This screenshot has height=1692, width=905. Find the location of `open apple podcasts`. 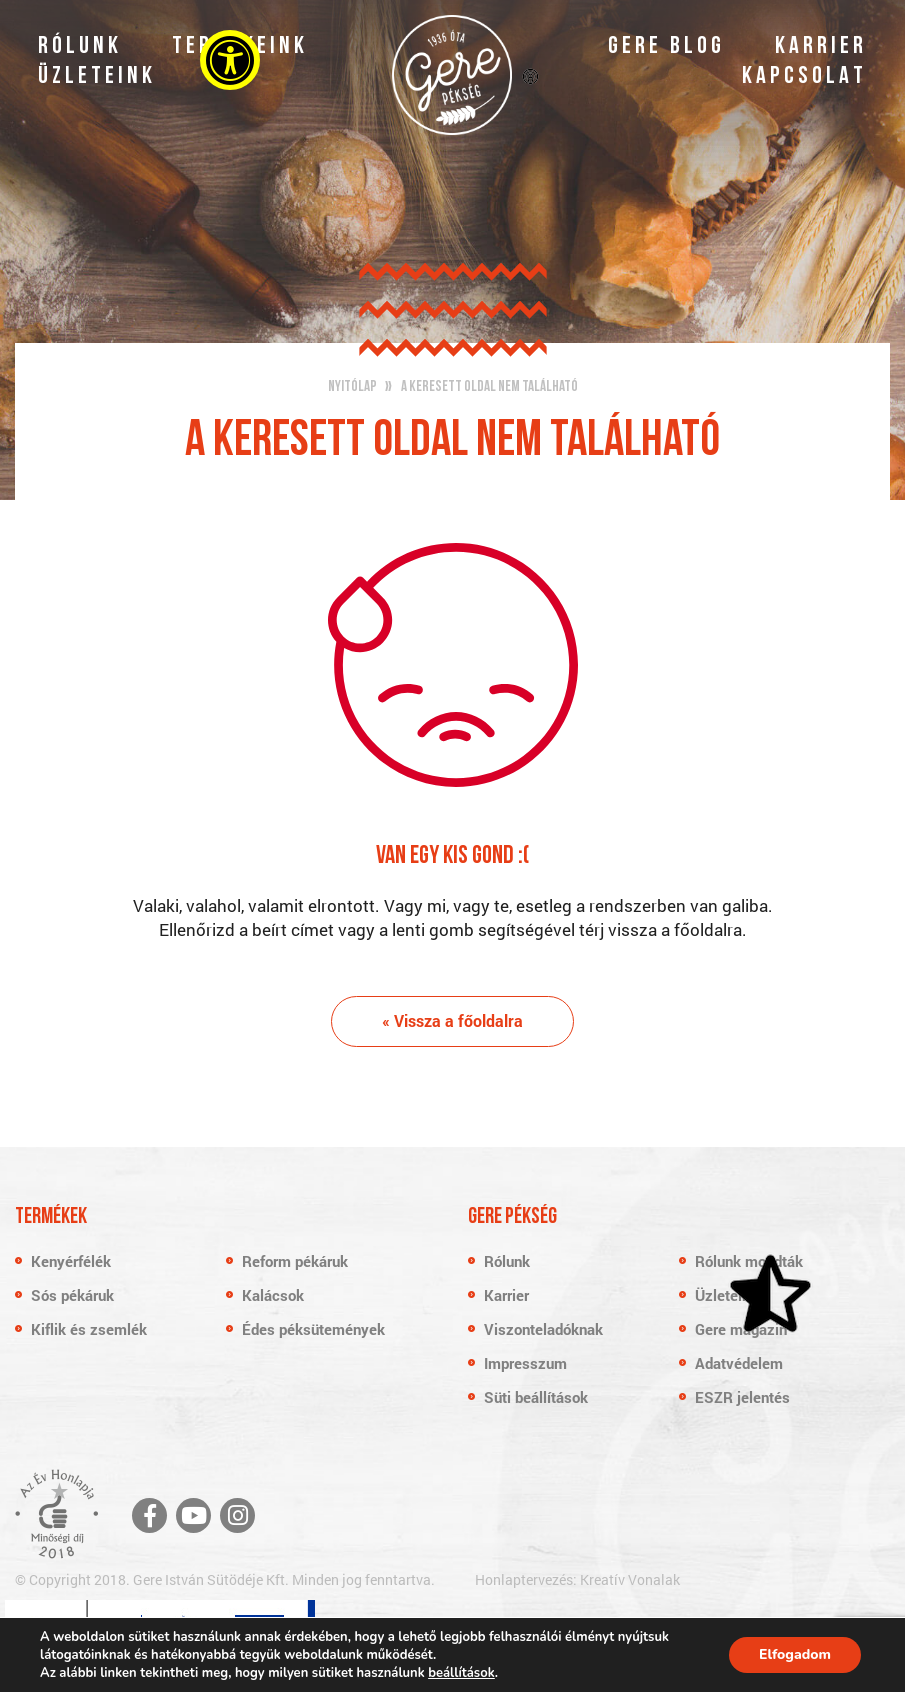

open apple podcasts is located at coordinates (530, 76).